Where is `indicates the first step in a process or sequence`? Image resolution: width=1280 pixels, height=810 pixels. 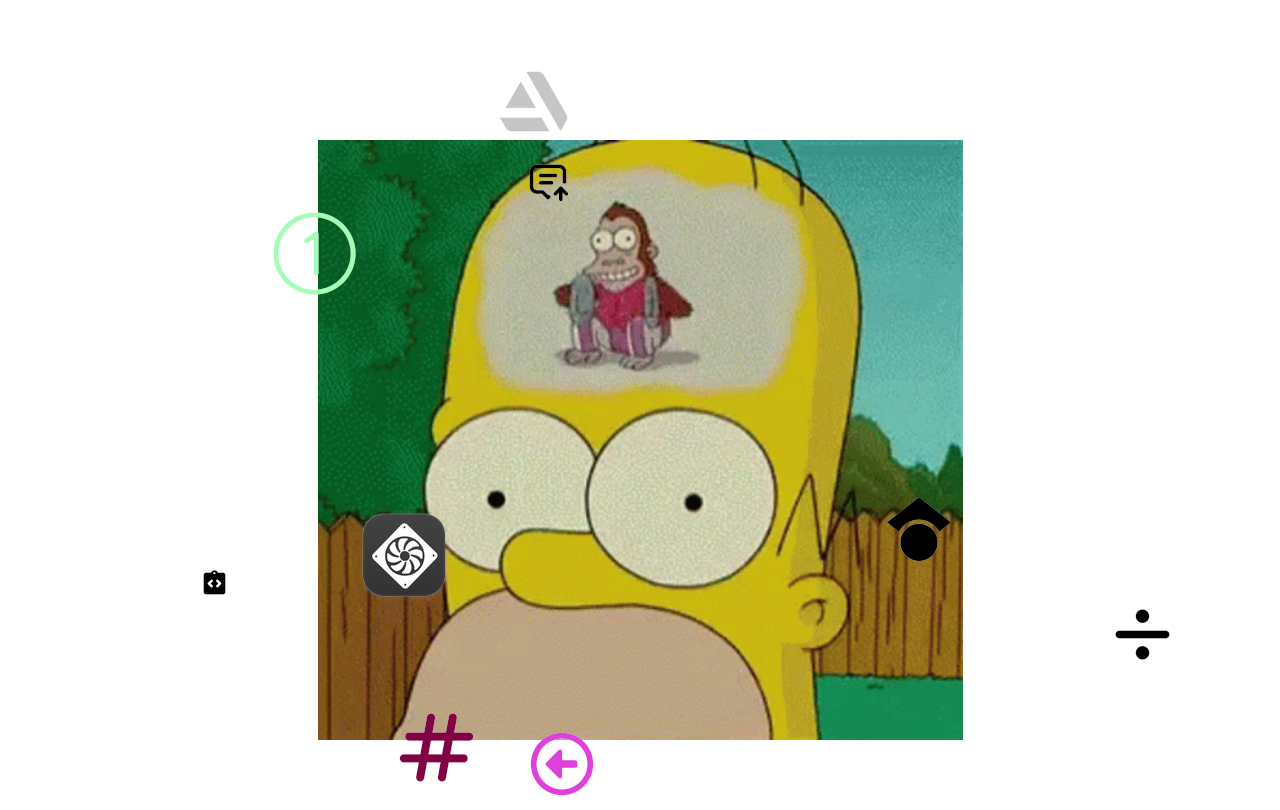 indicates the first step in a process or sequence is located at coordinates (314, 253).